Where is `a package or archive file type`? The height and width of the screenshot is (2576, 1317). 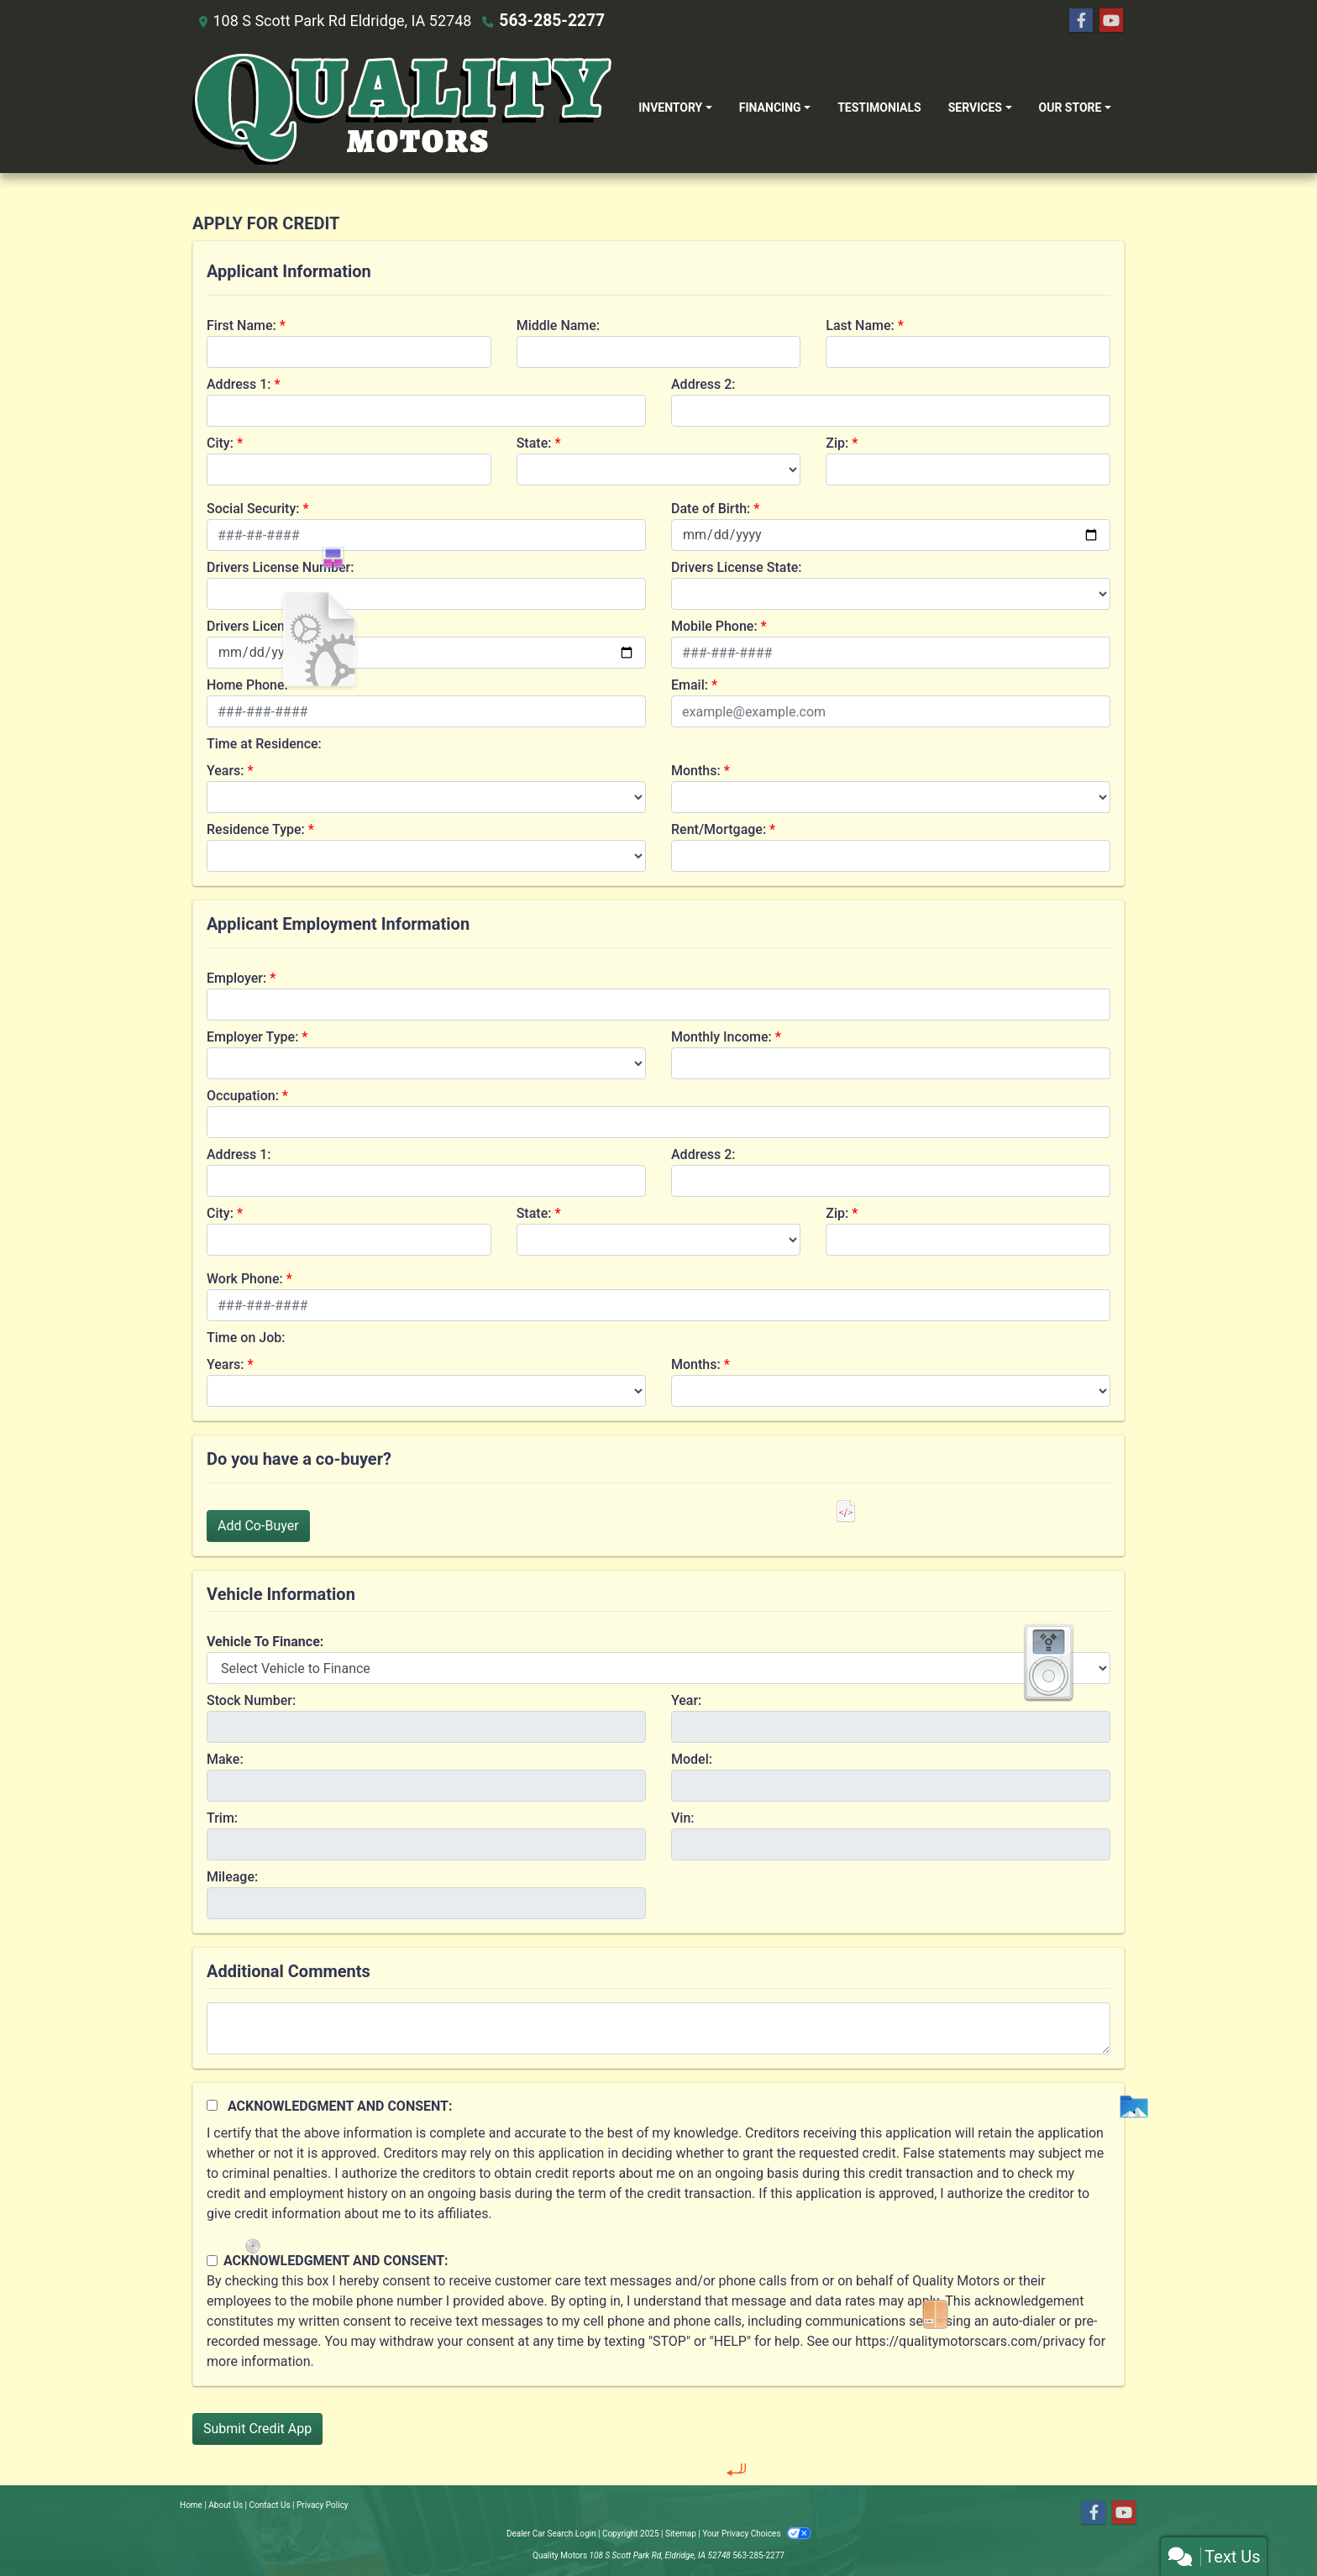
a package or archive file type is located at coordinates (935, 2314).